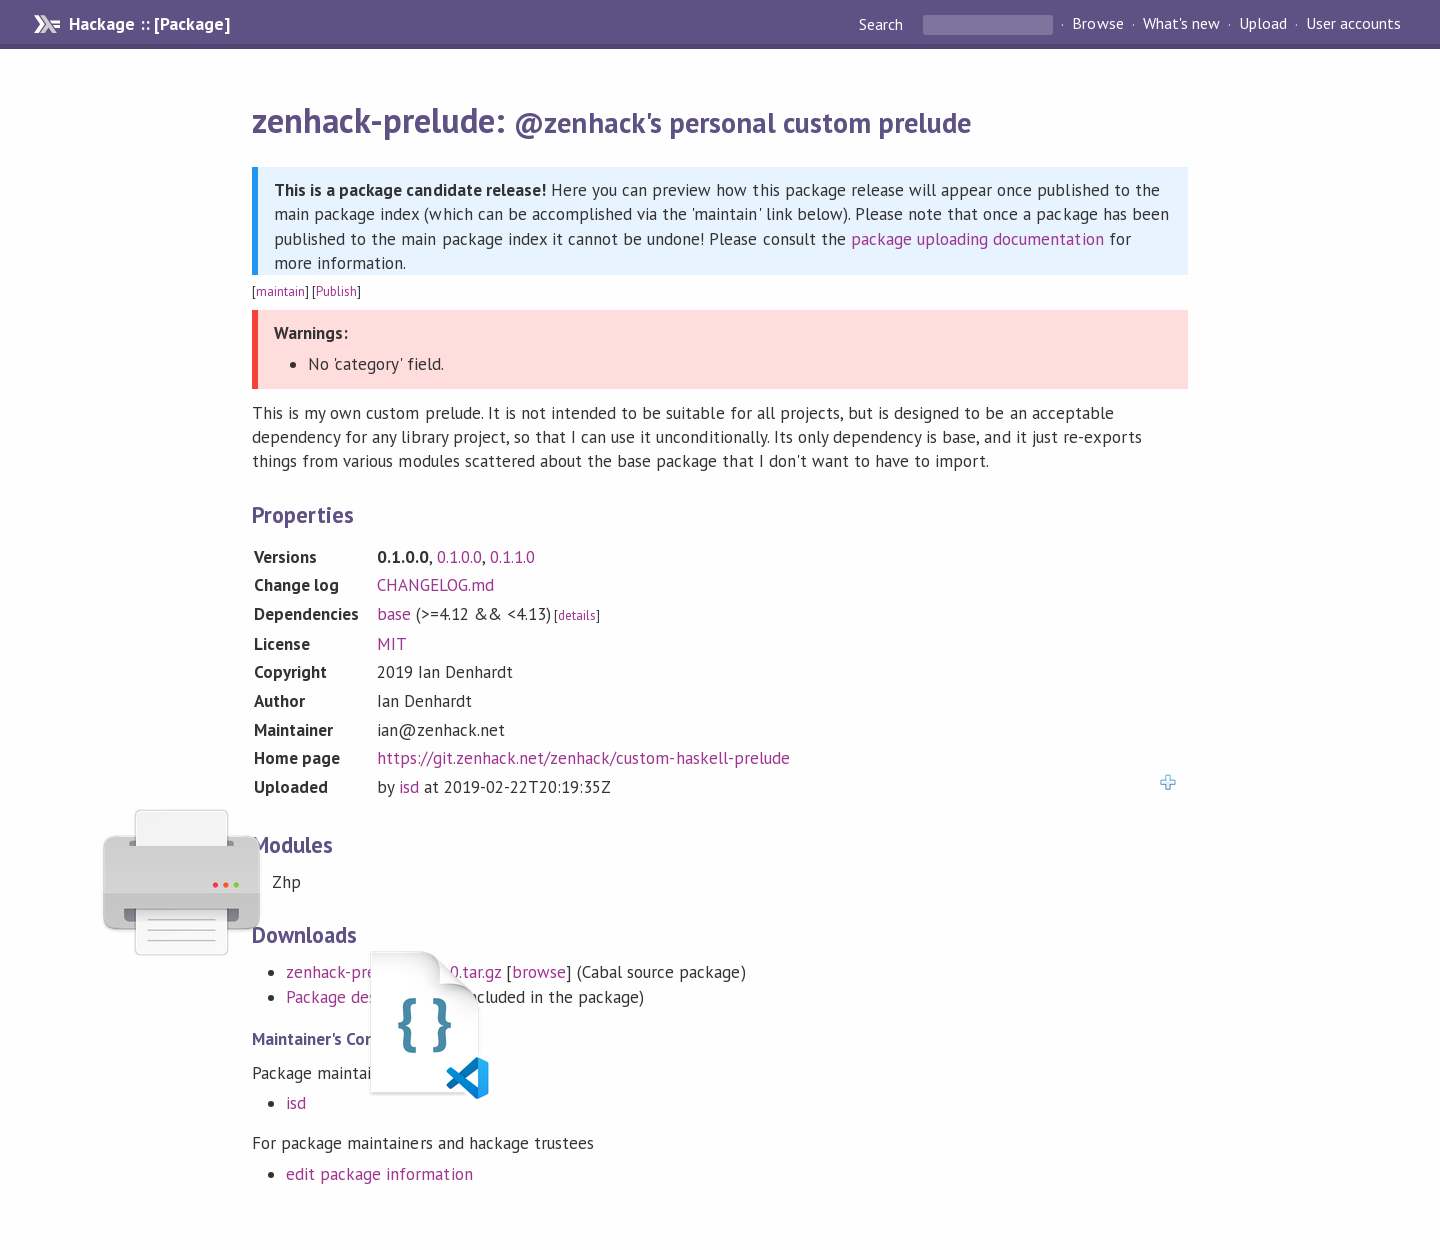  What do you see at coordinates (181, 882) in the screenshot?
I see `print the current document` at bounding box center [181, 882].